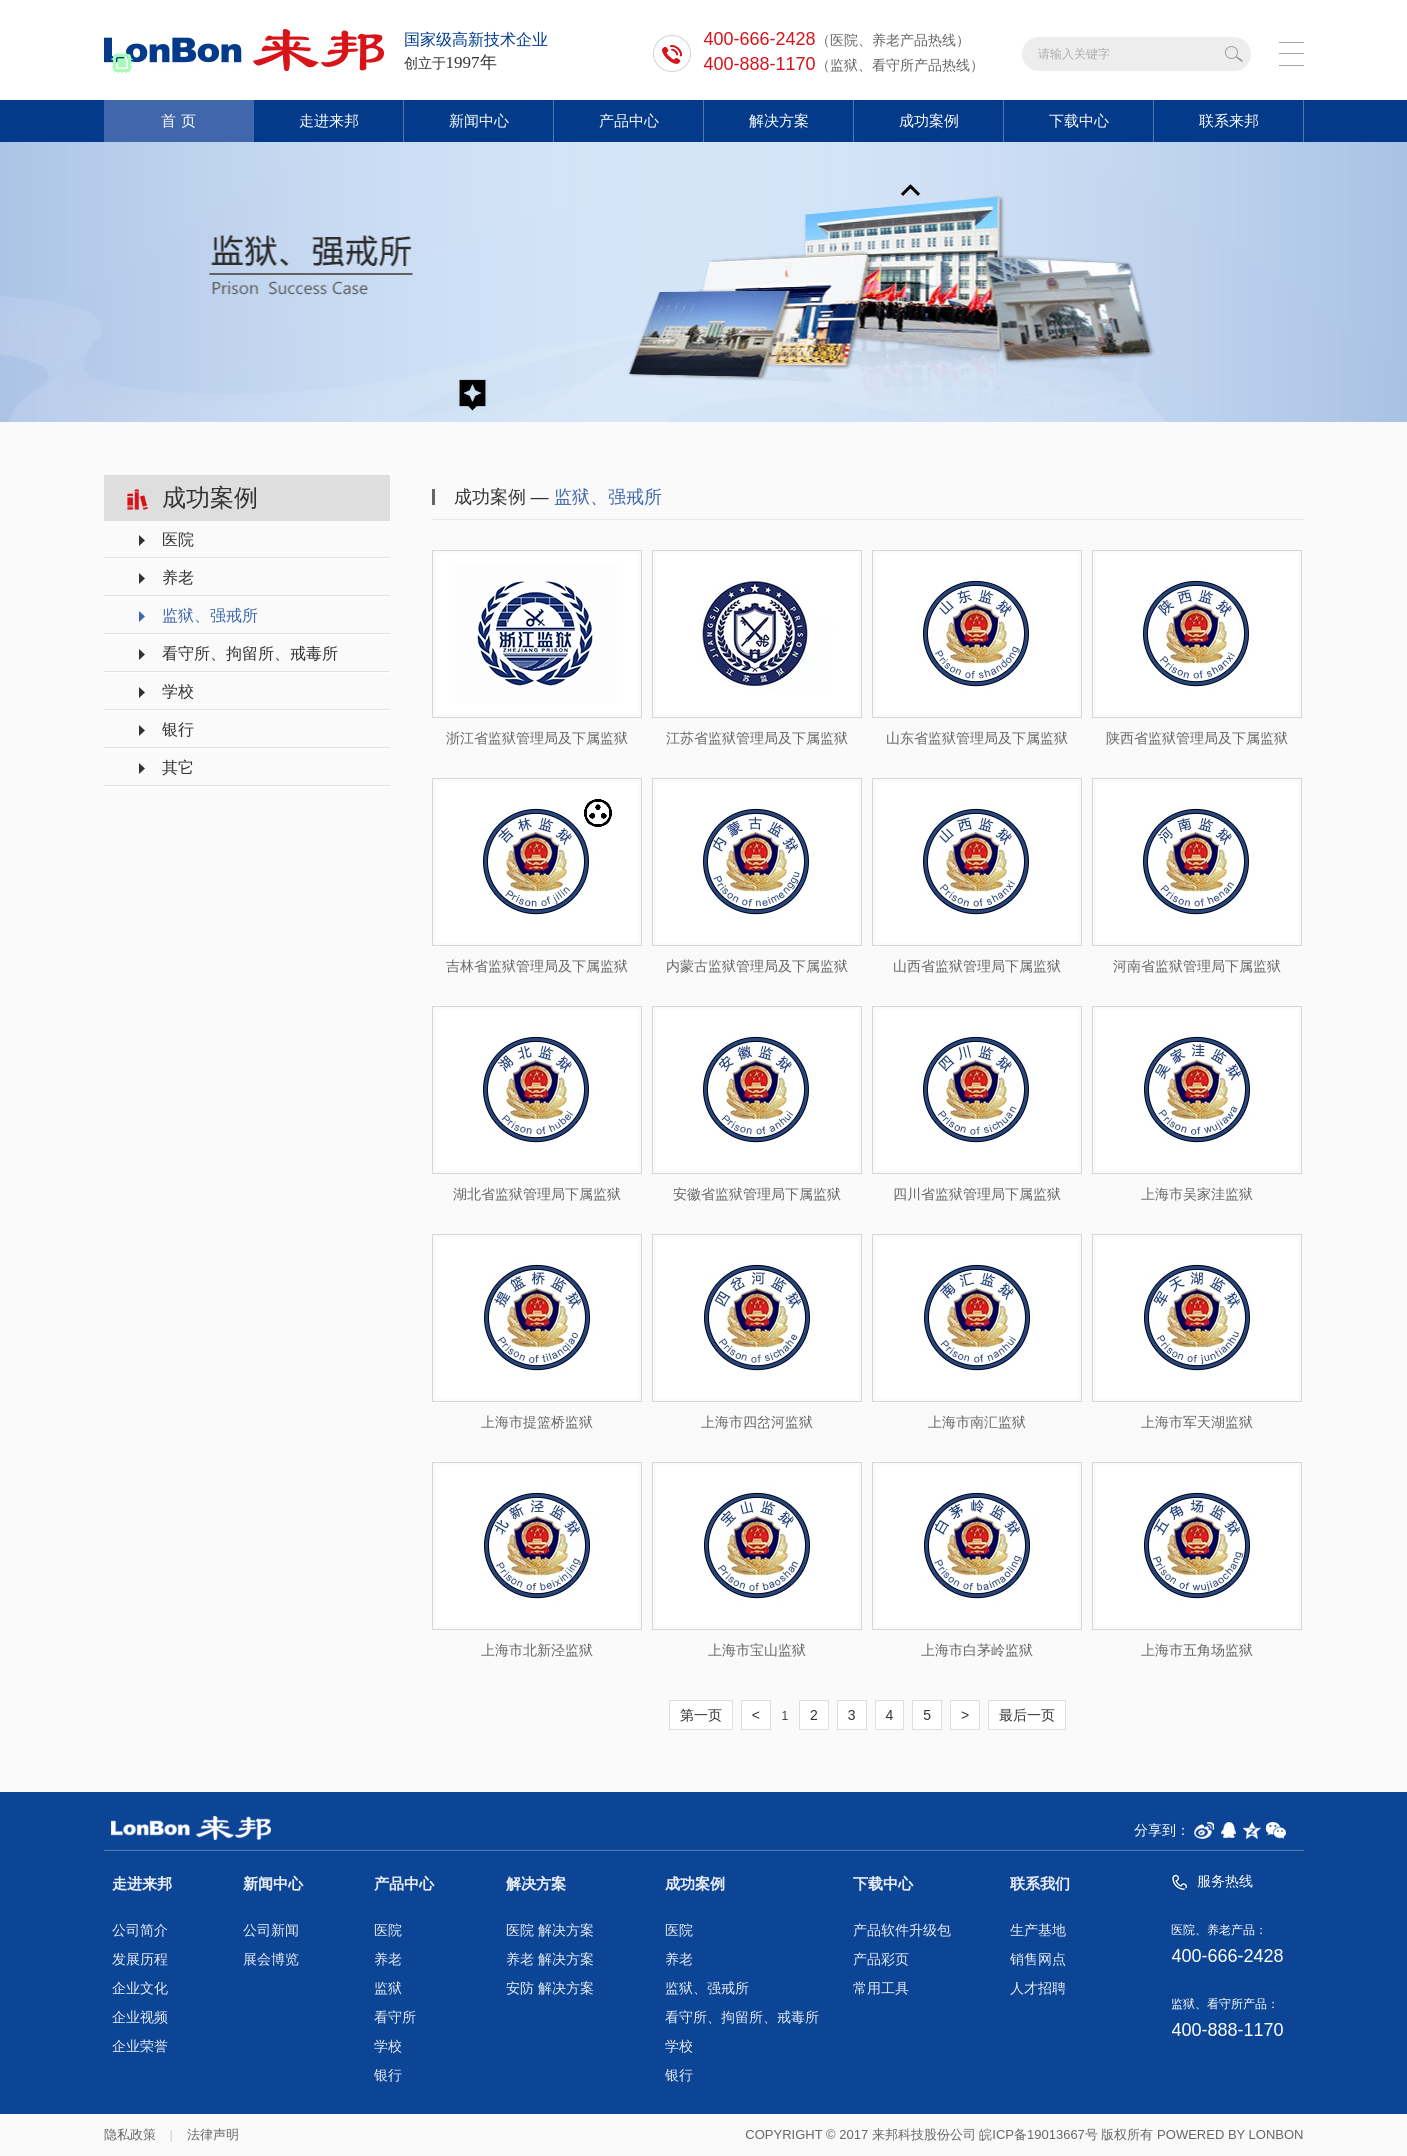 The width and height of the screenshot is (1407, 2156). I want to click on view hardware or processor information, so click(122, 63).